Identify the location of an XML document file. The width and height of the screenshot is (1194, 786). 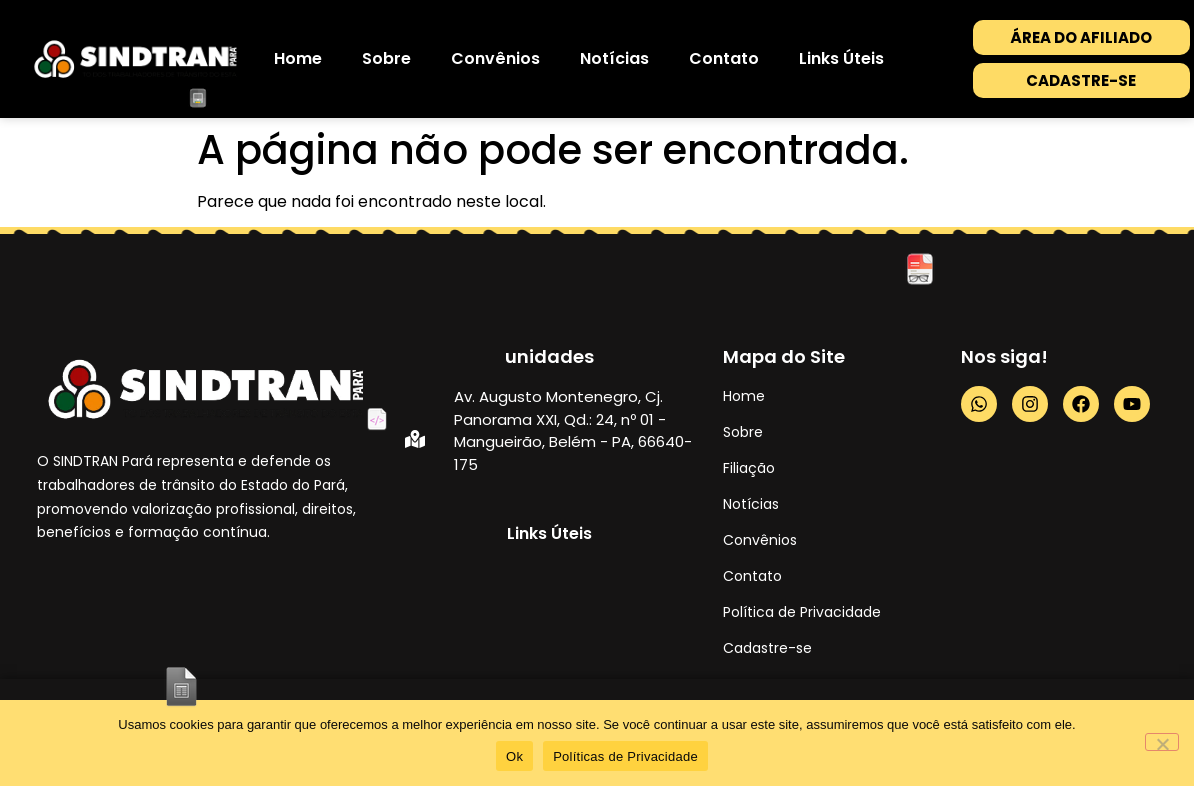
(377, 419).